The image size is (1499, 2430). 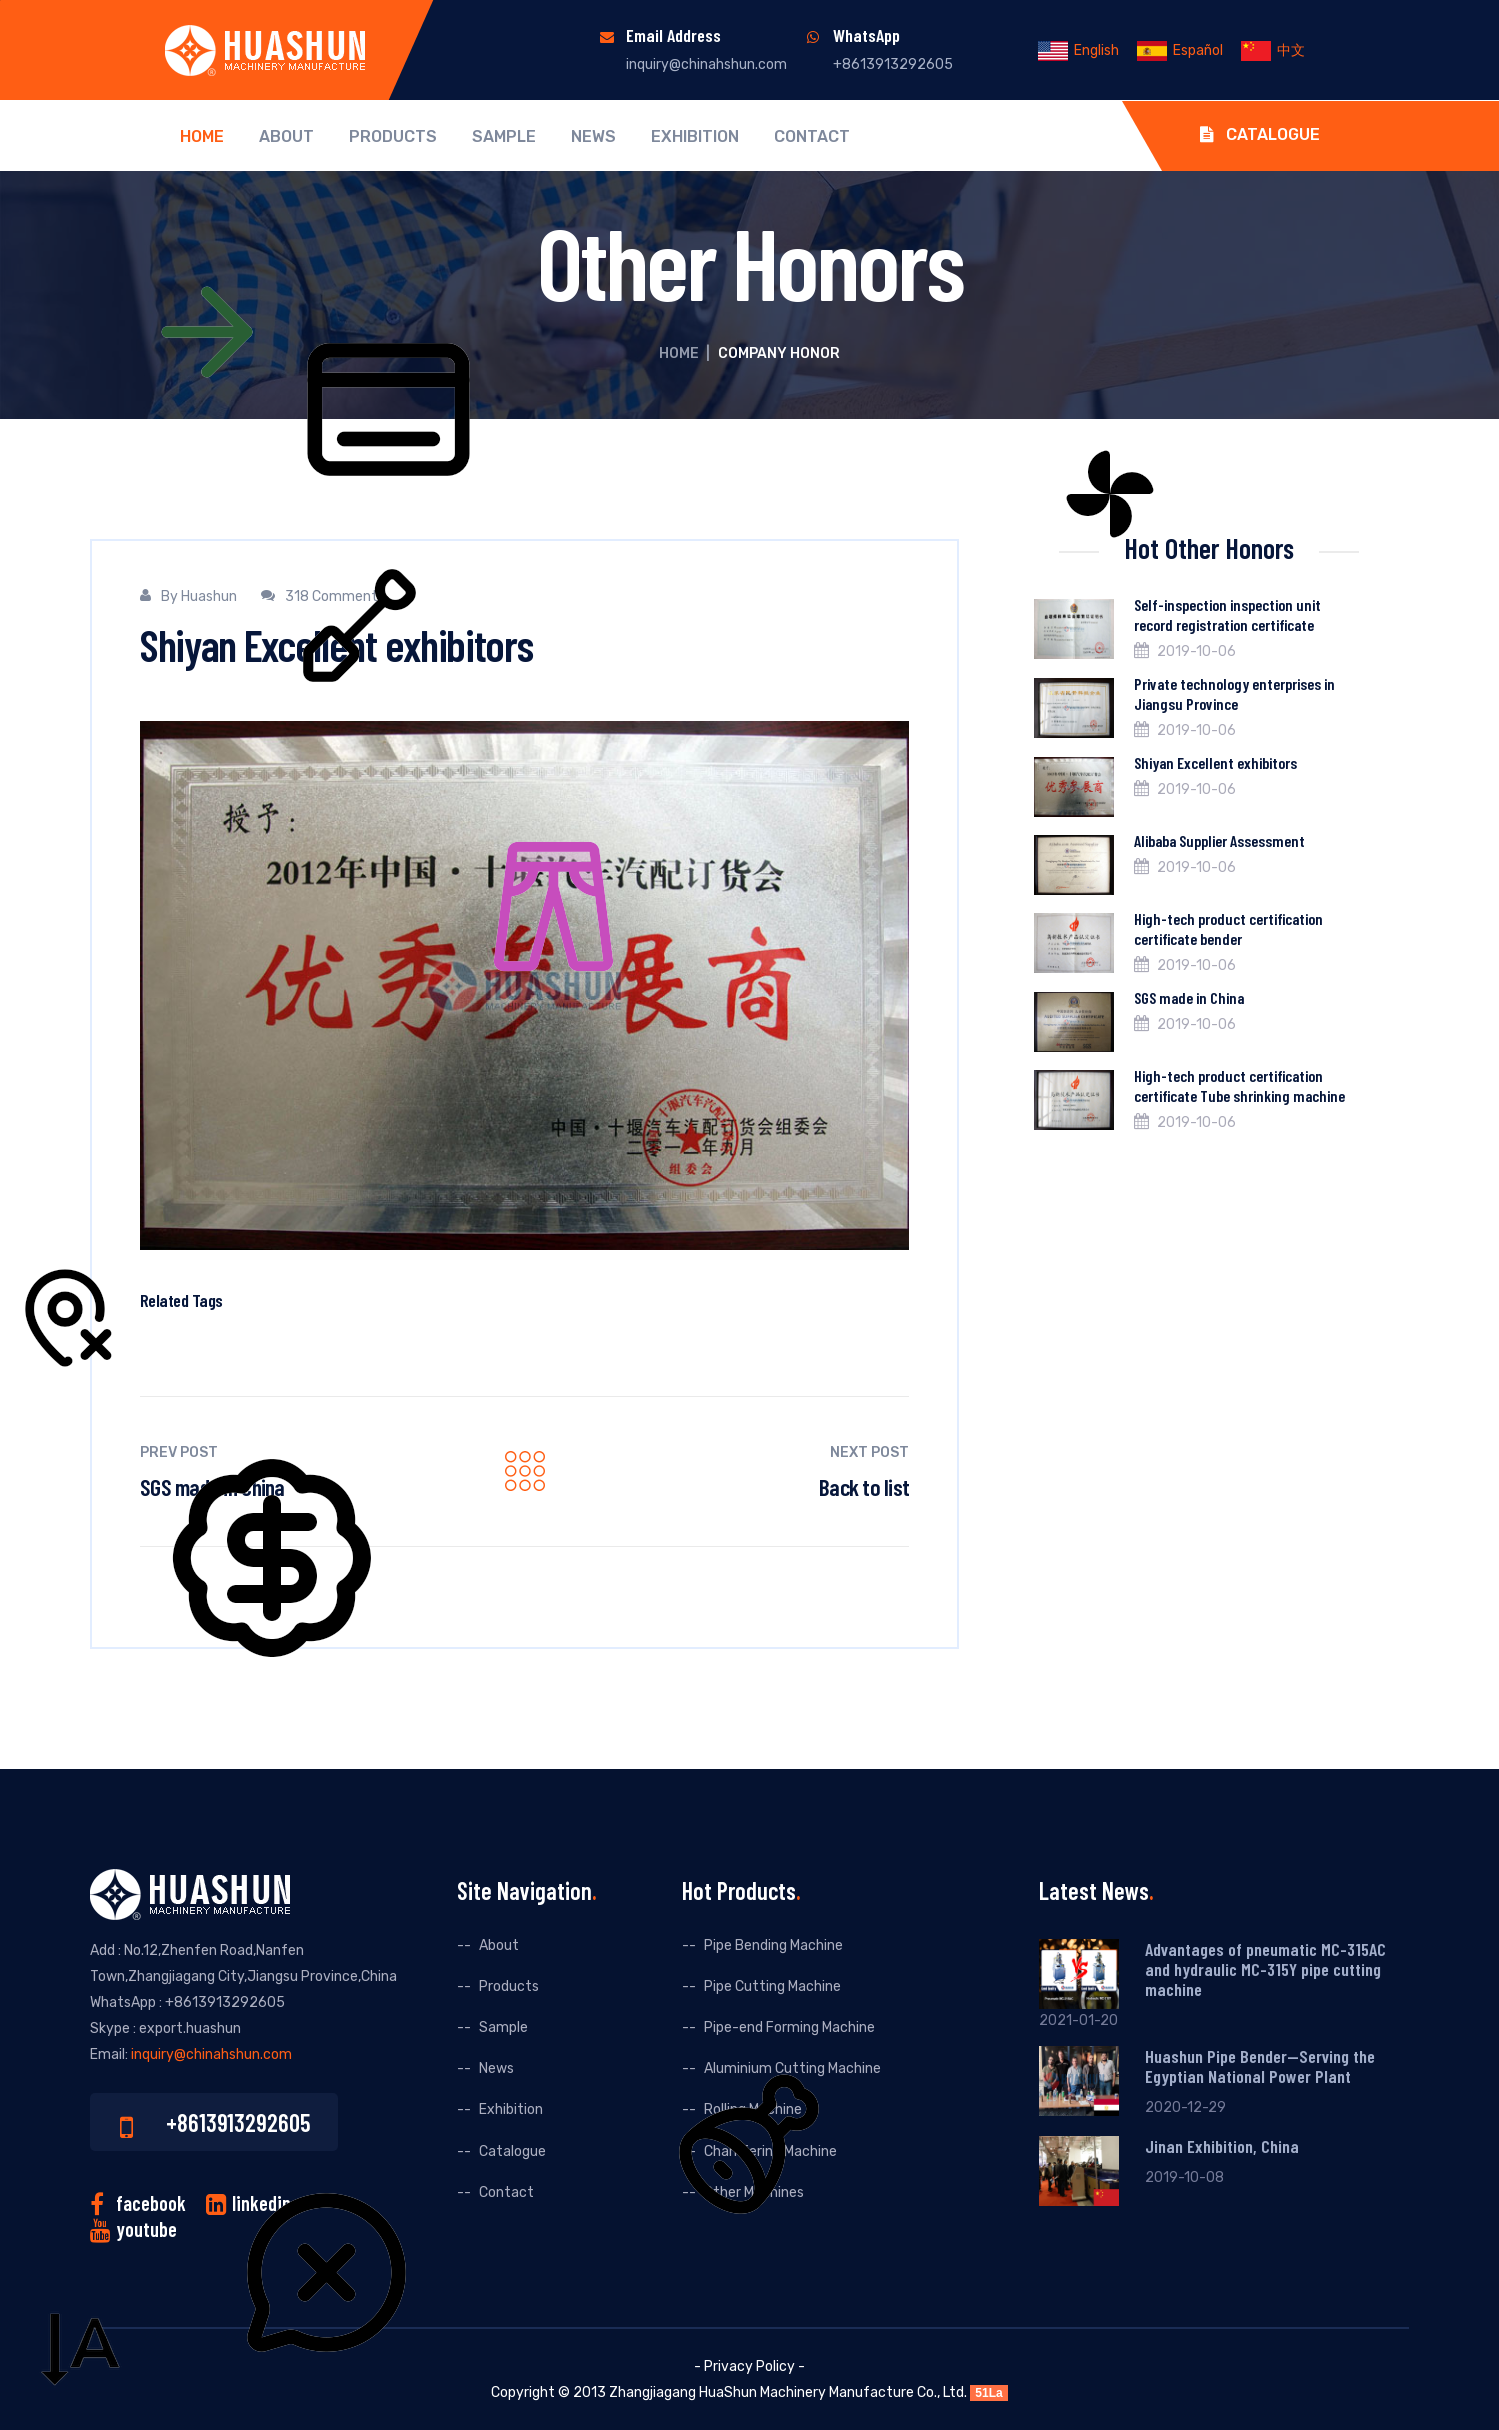 What do you see at coordinates (1110, 494) in the screenshot?
I see `access toys or games category` at bounding box center [1110, 494].